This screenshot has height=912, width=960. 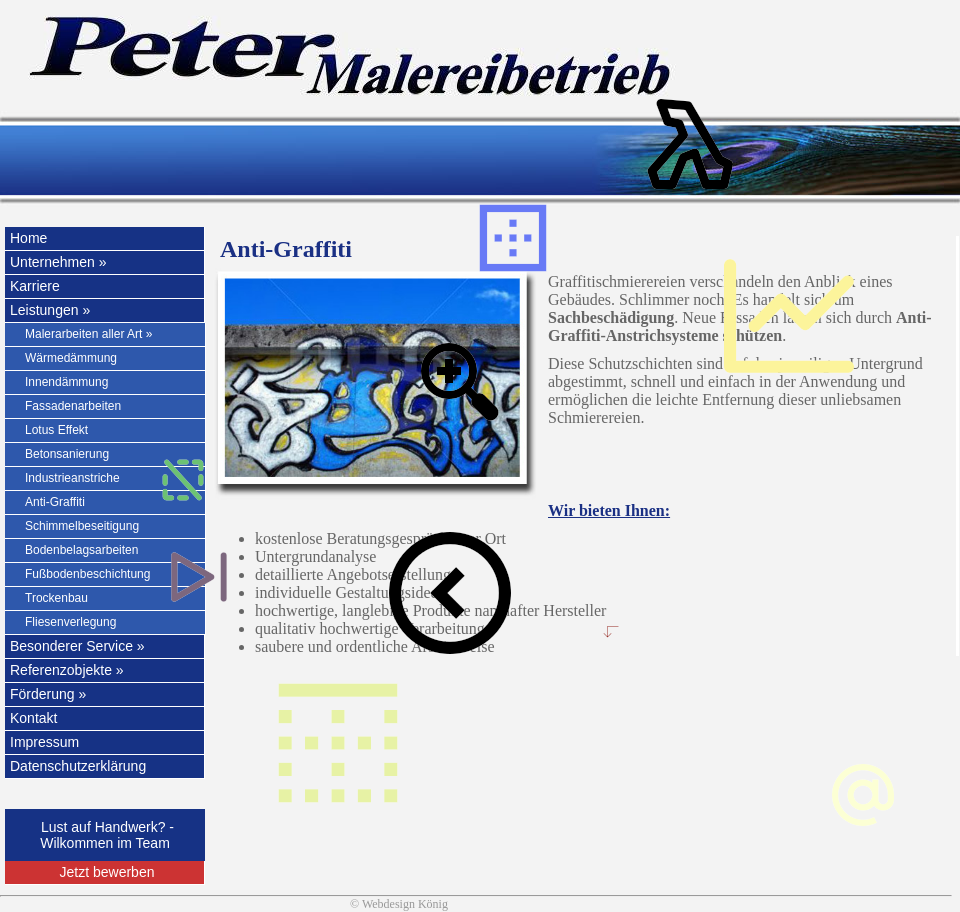 I want to click on apply outer border to selection, so click(x=513, y=238).